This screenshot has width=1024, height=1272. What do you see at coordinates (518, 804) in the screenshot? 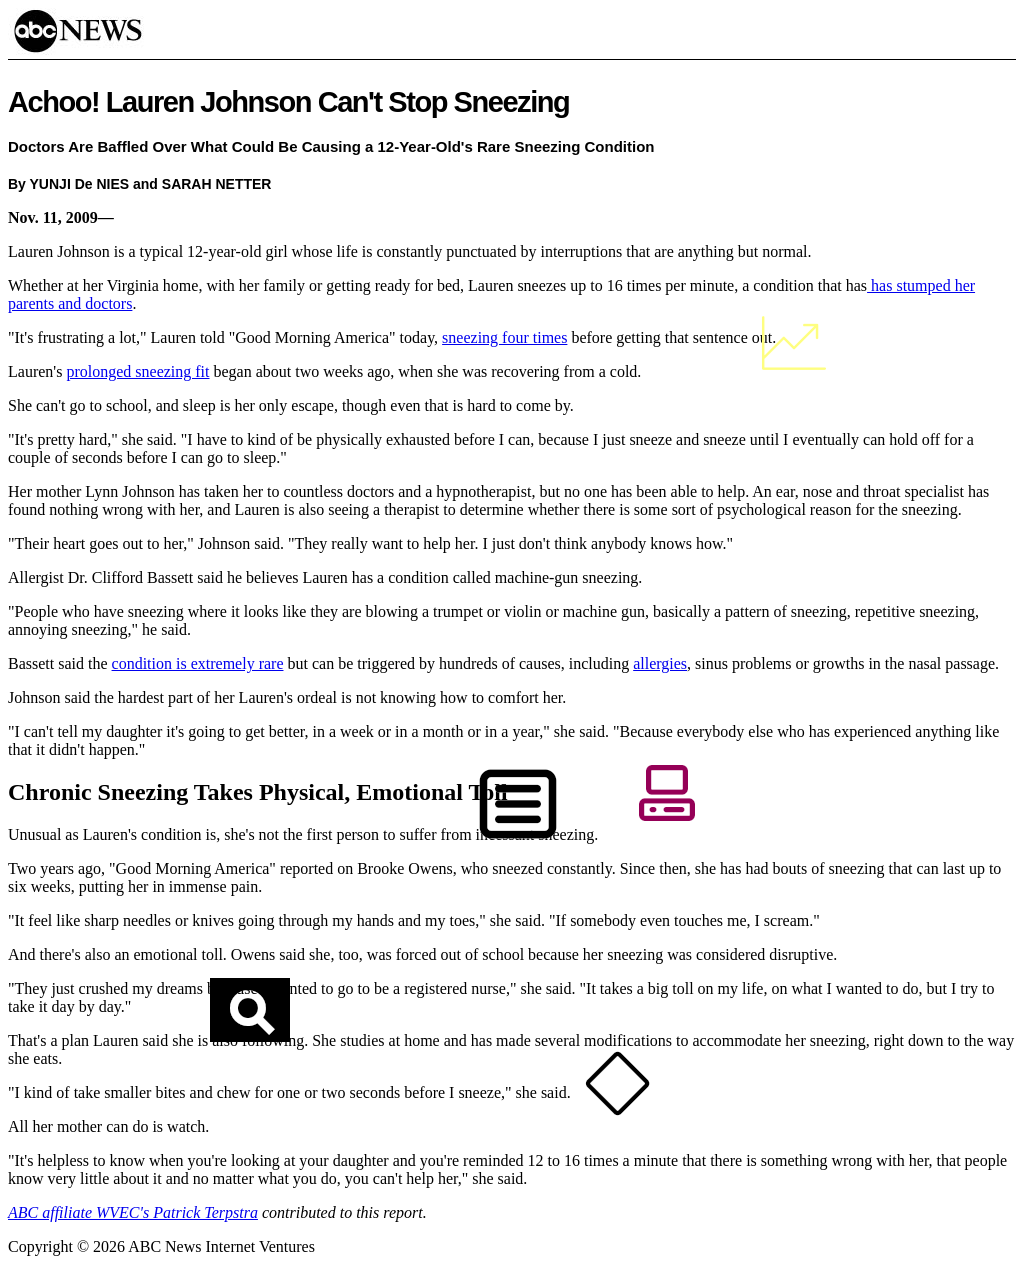
I see `view article or document content` at bounding box center [518, 804].